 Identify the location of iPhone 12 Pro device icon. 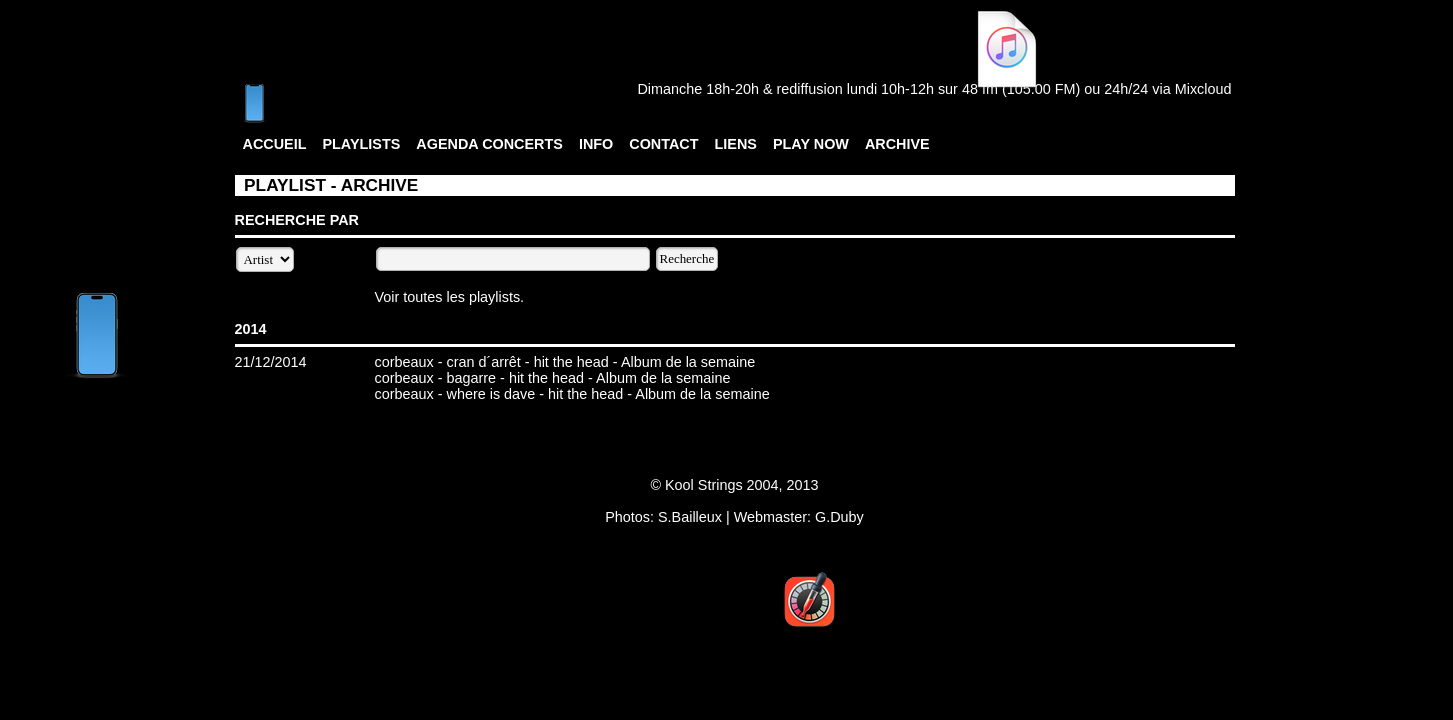
(254, 103).